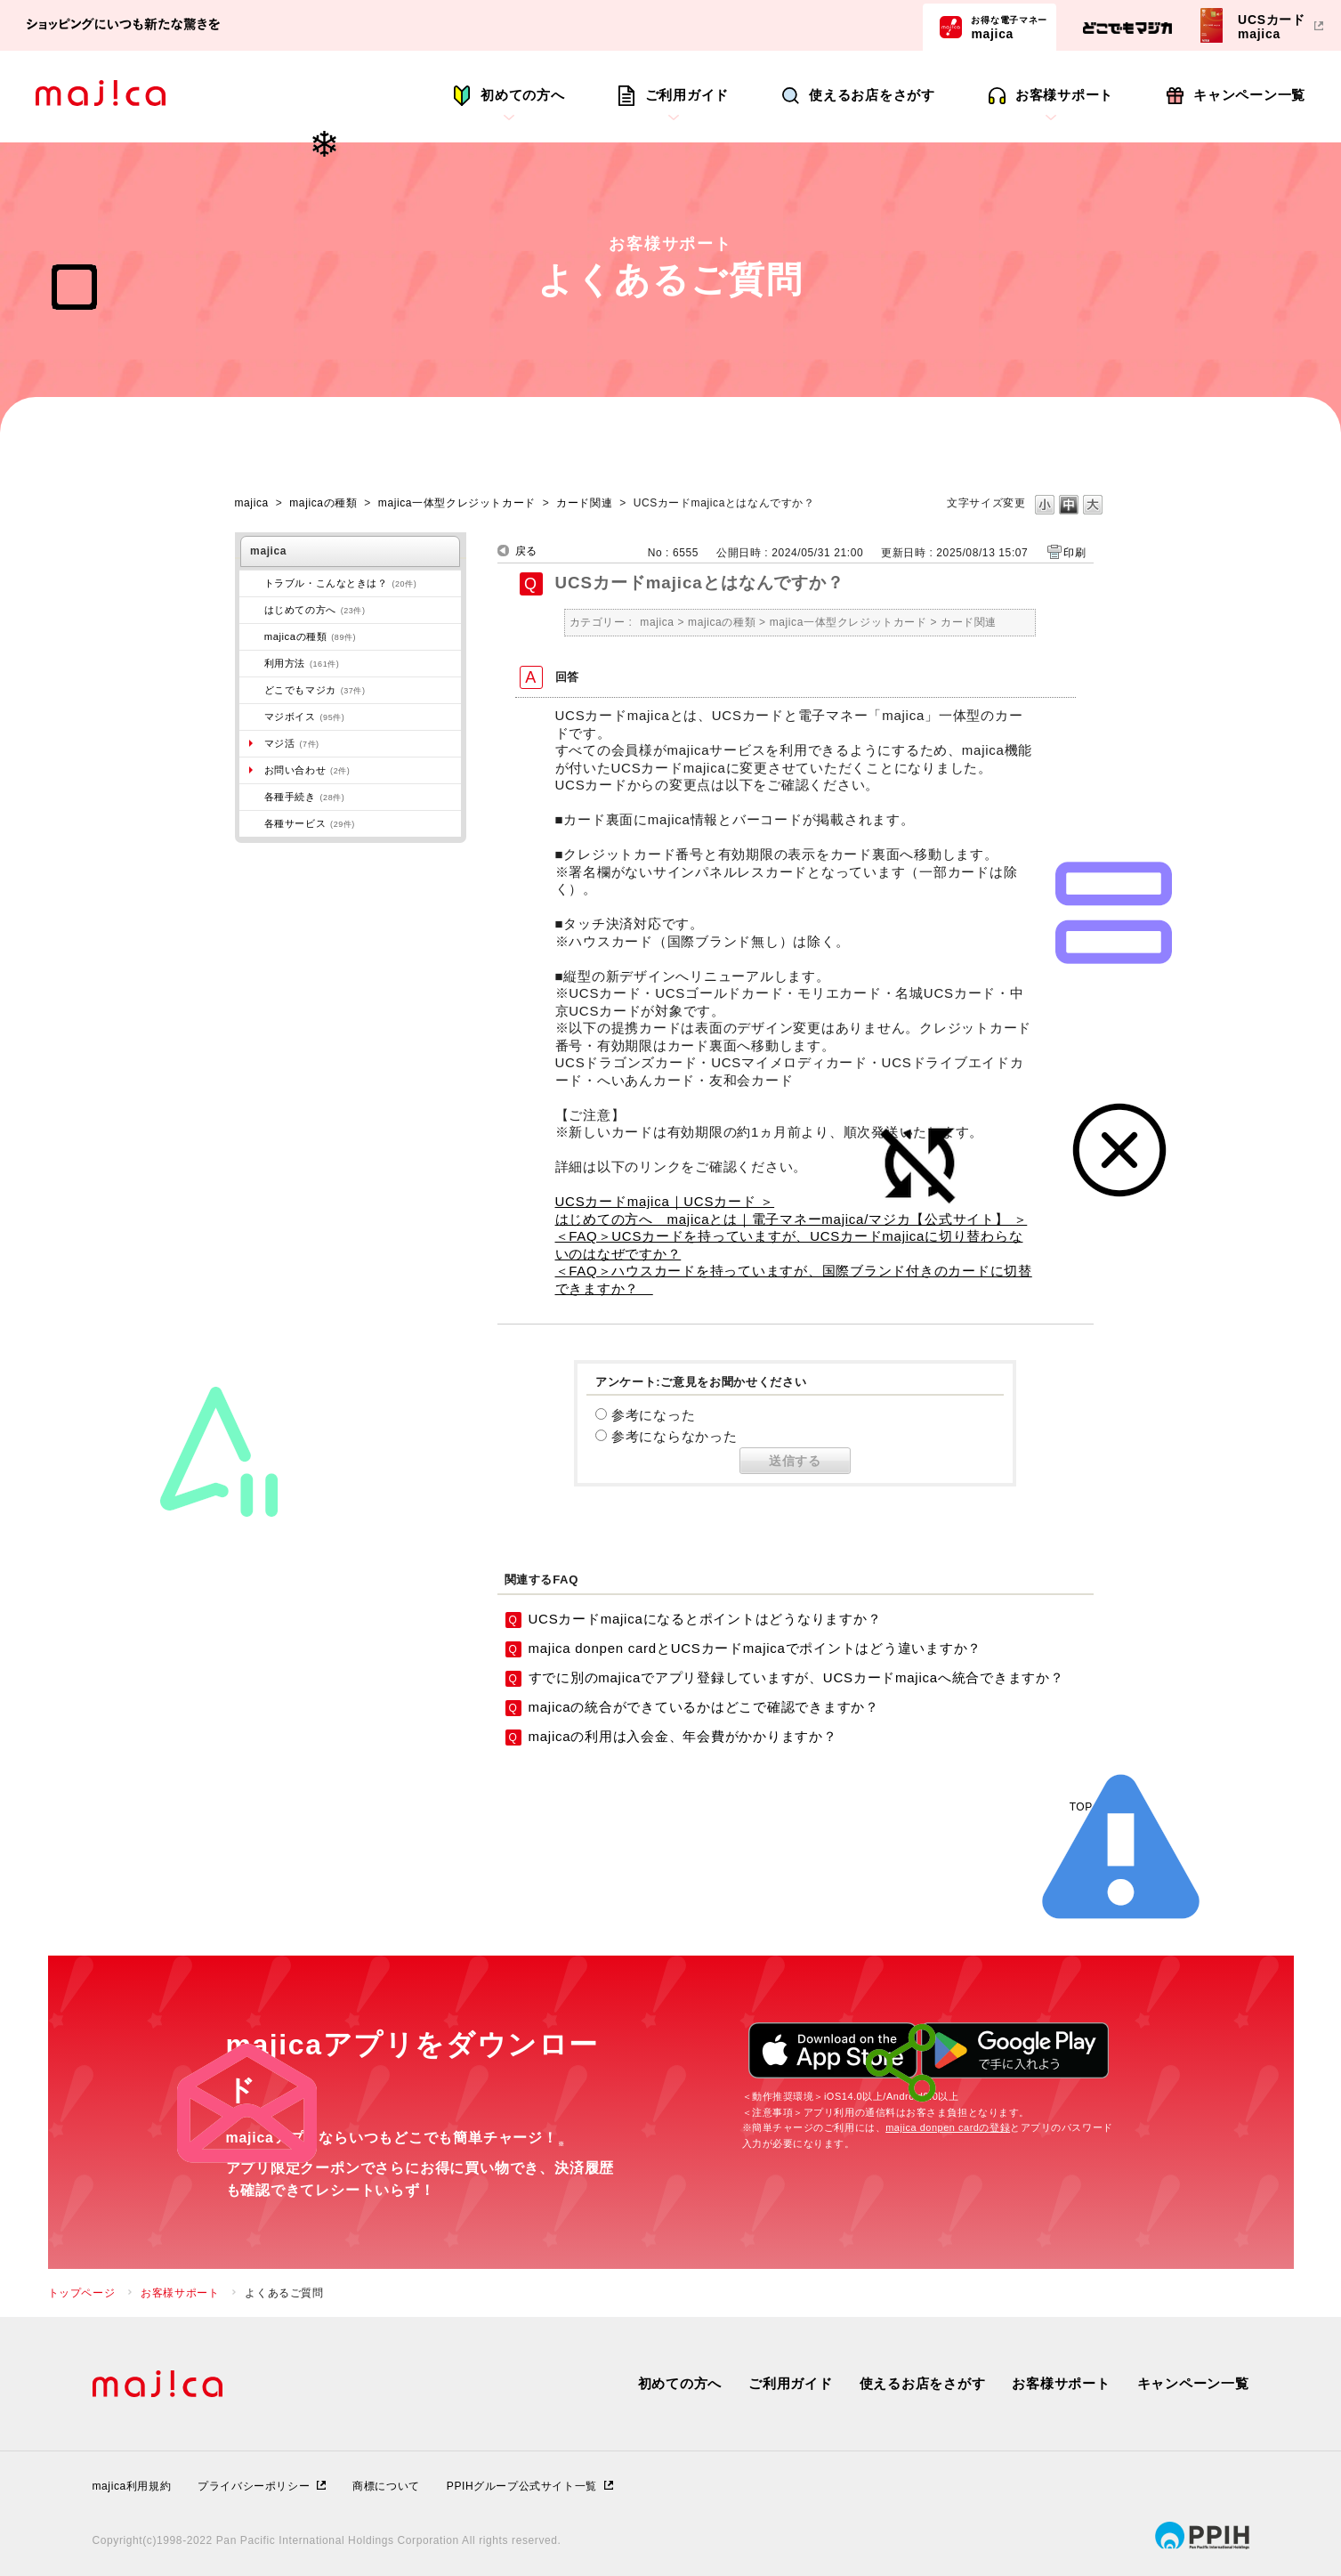 The width and height of the screenshot is (1341, 2576). I want to click on close or dismiss a dialog, so click(1119, 1150).